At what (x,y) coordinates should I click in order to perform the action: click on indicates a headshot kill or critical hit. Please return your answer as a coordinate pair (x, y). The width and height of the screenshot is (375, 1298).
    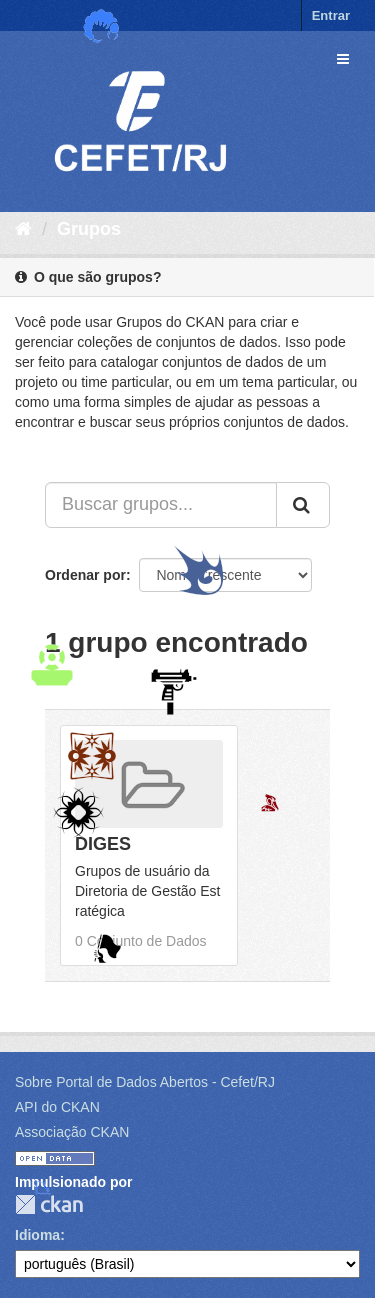
    Looking at the image, I should click on (52, 665).